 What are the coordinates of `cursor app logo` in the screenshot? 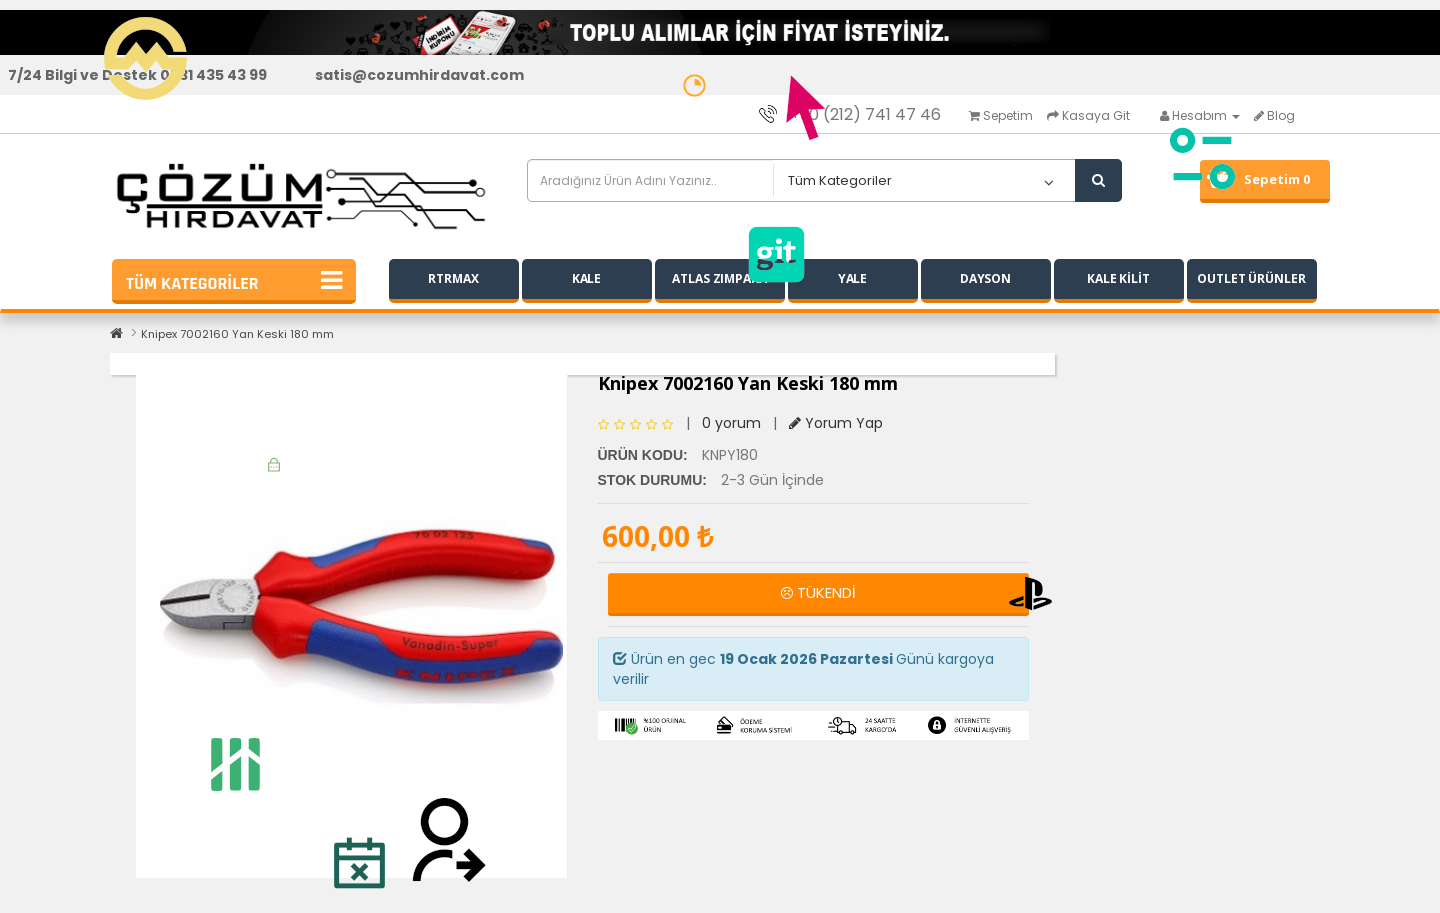 It's located at (802, 108).